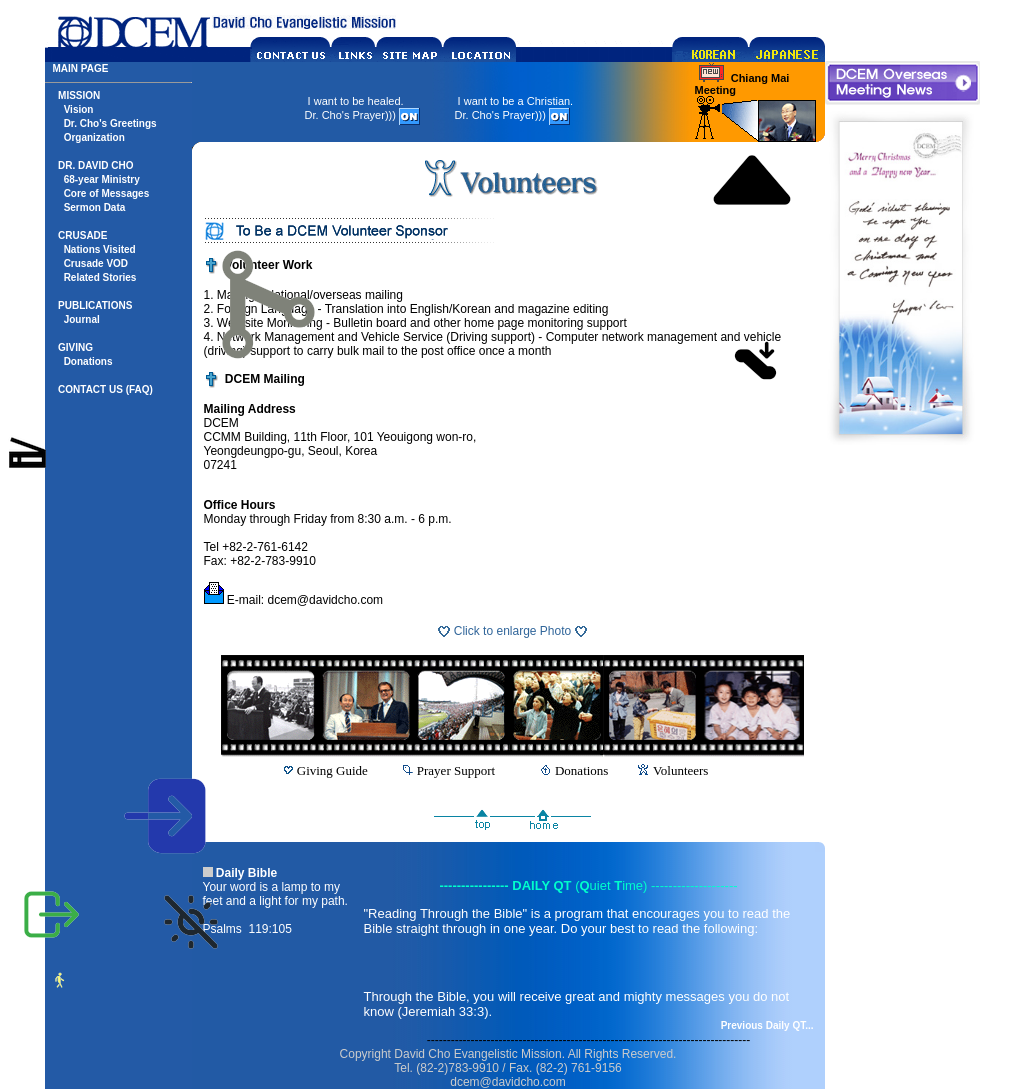 The image size is (1024, 1091). Describe the element at coordinates (51, 914) in the screenshot. I see `log out of your account` at that location.